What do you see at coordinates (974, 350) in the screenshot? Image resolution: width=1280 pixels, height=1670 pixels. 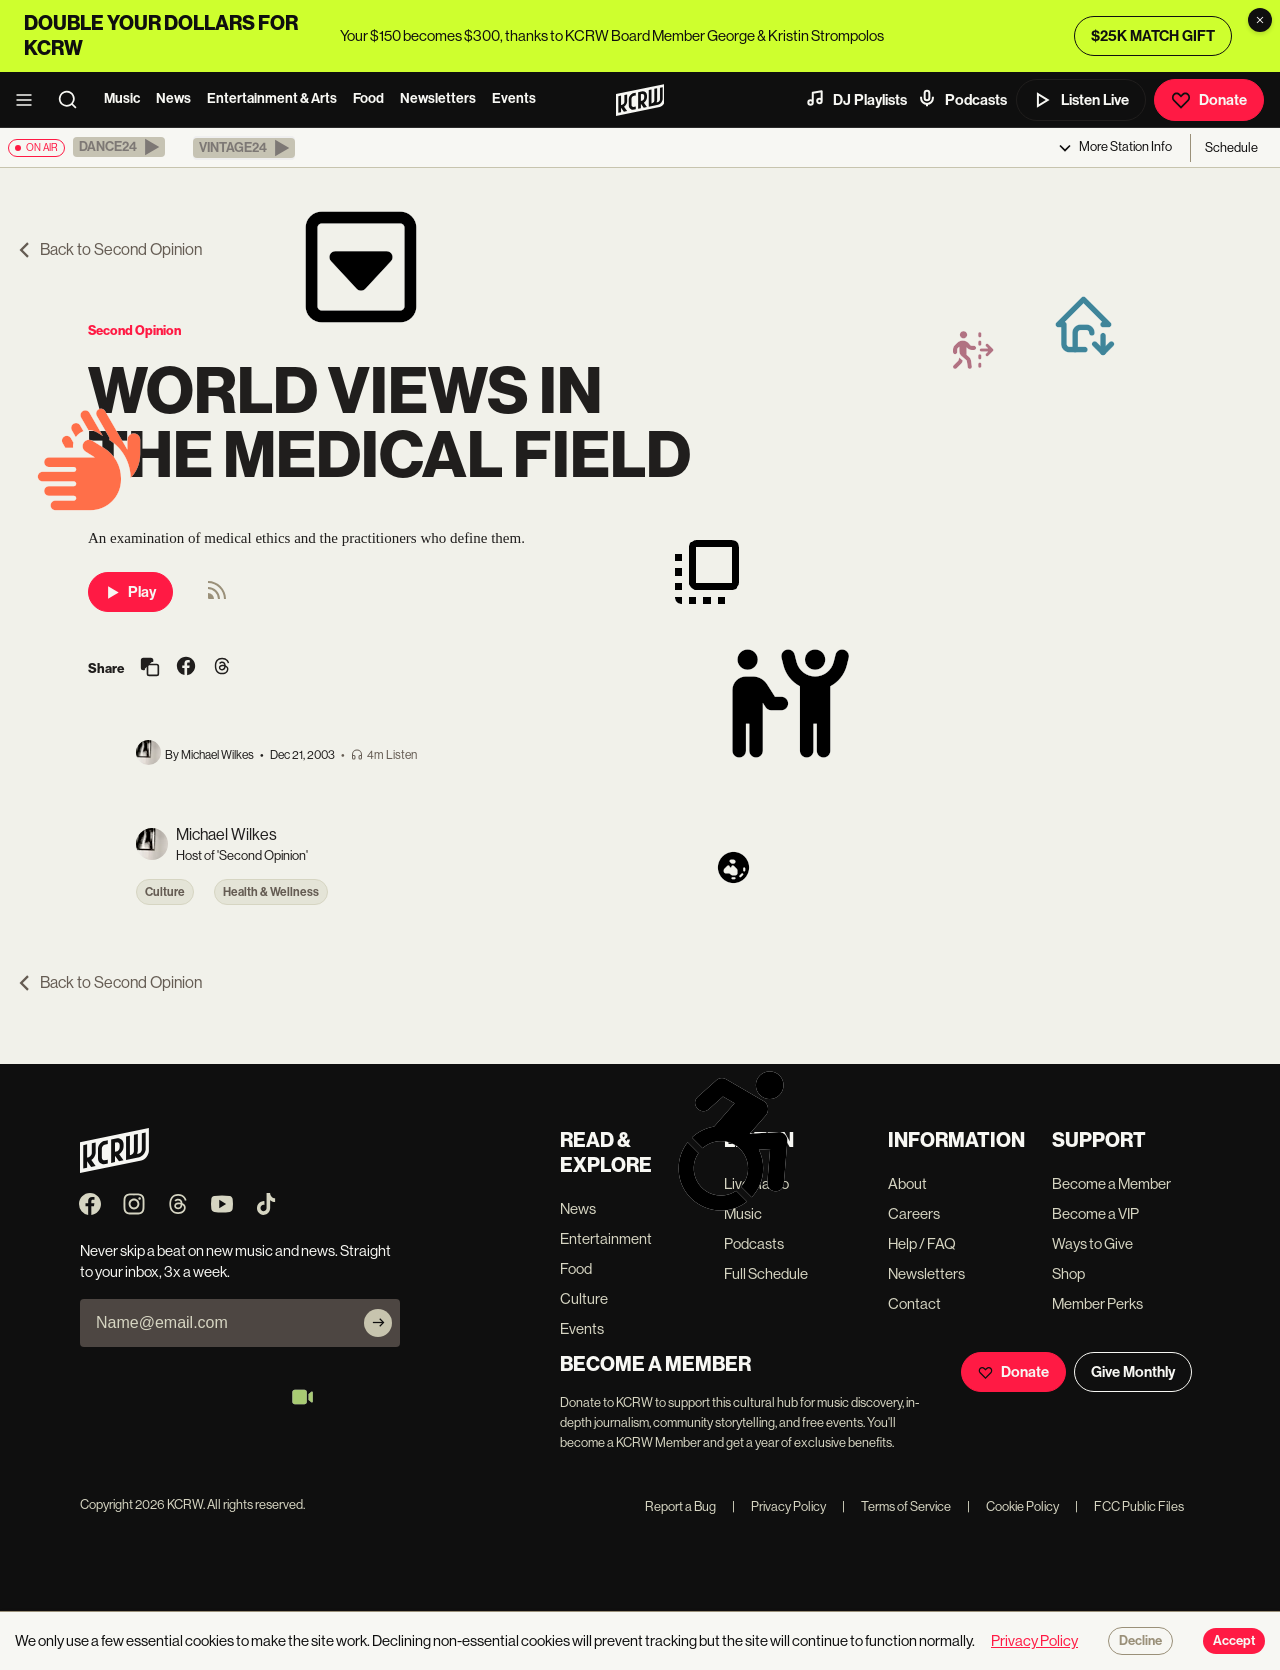 I see `exit or leave current area` at bounding box center [974, 350].